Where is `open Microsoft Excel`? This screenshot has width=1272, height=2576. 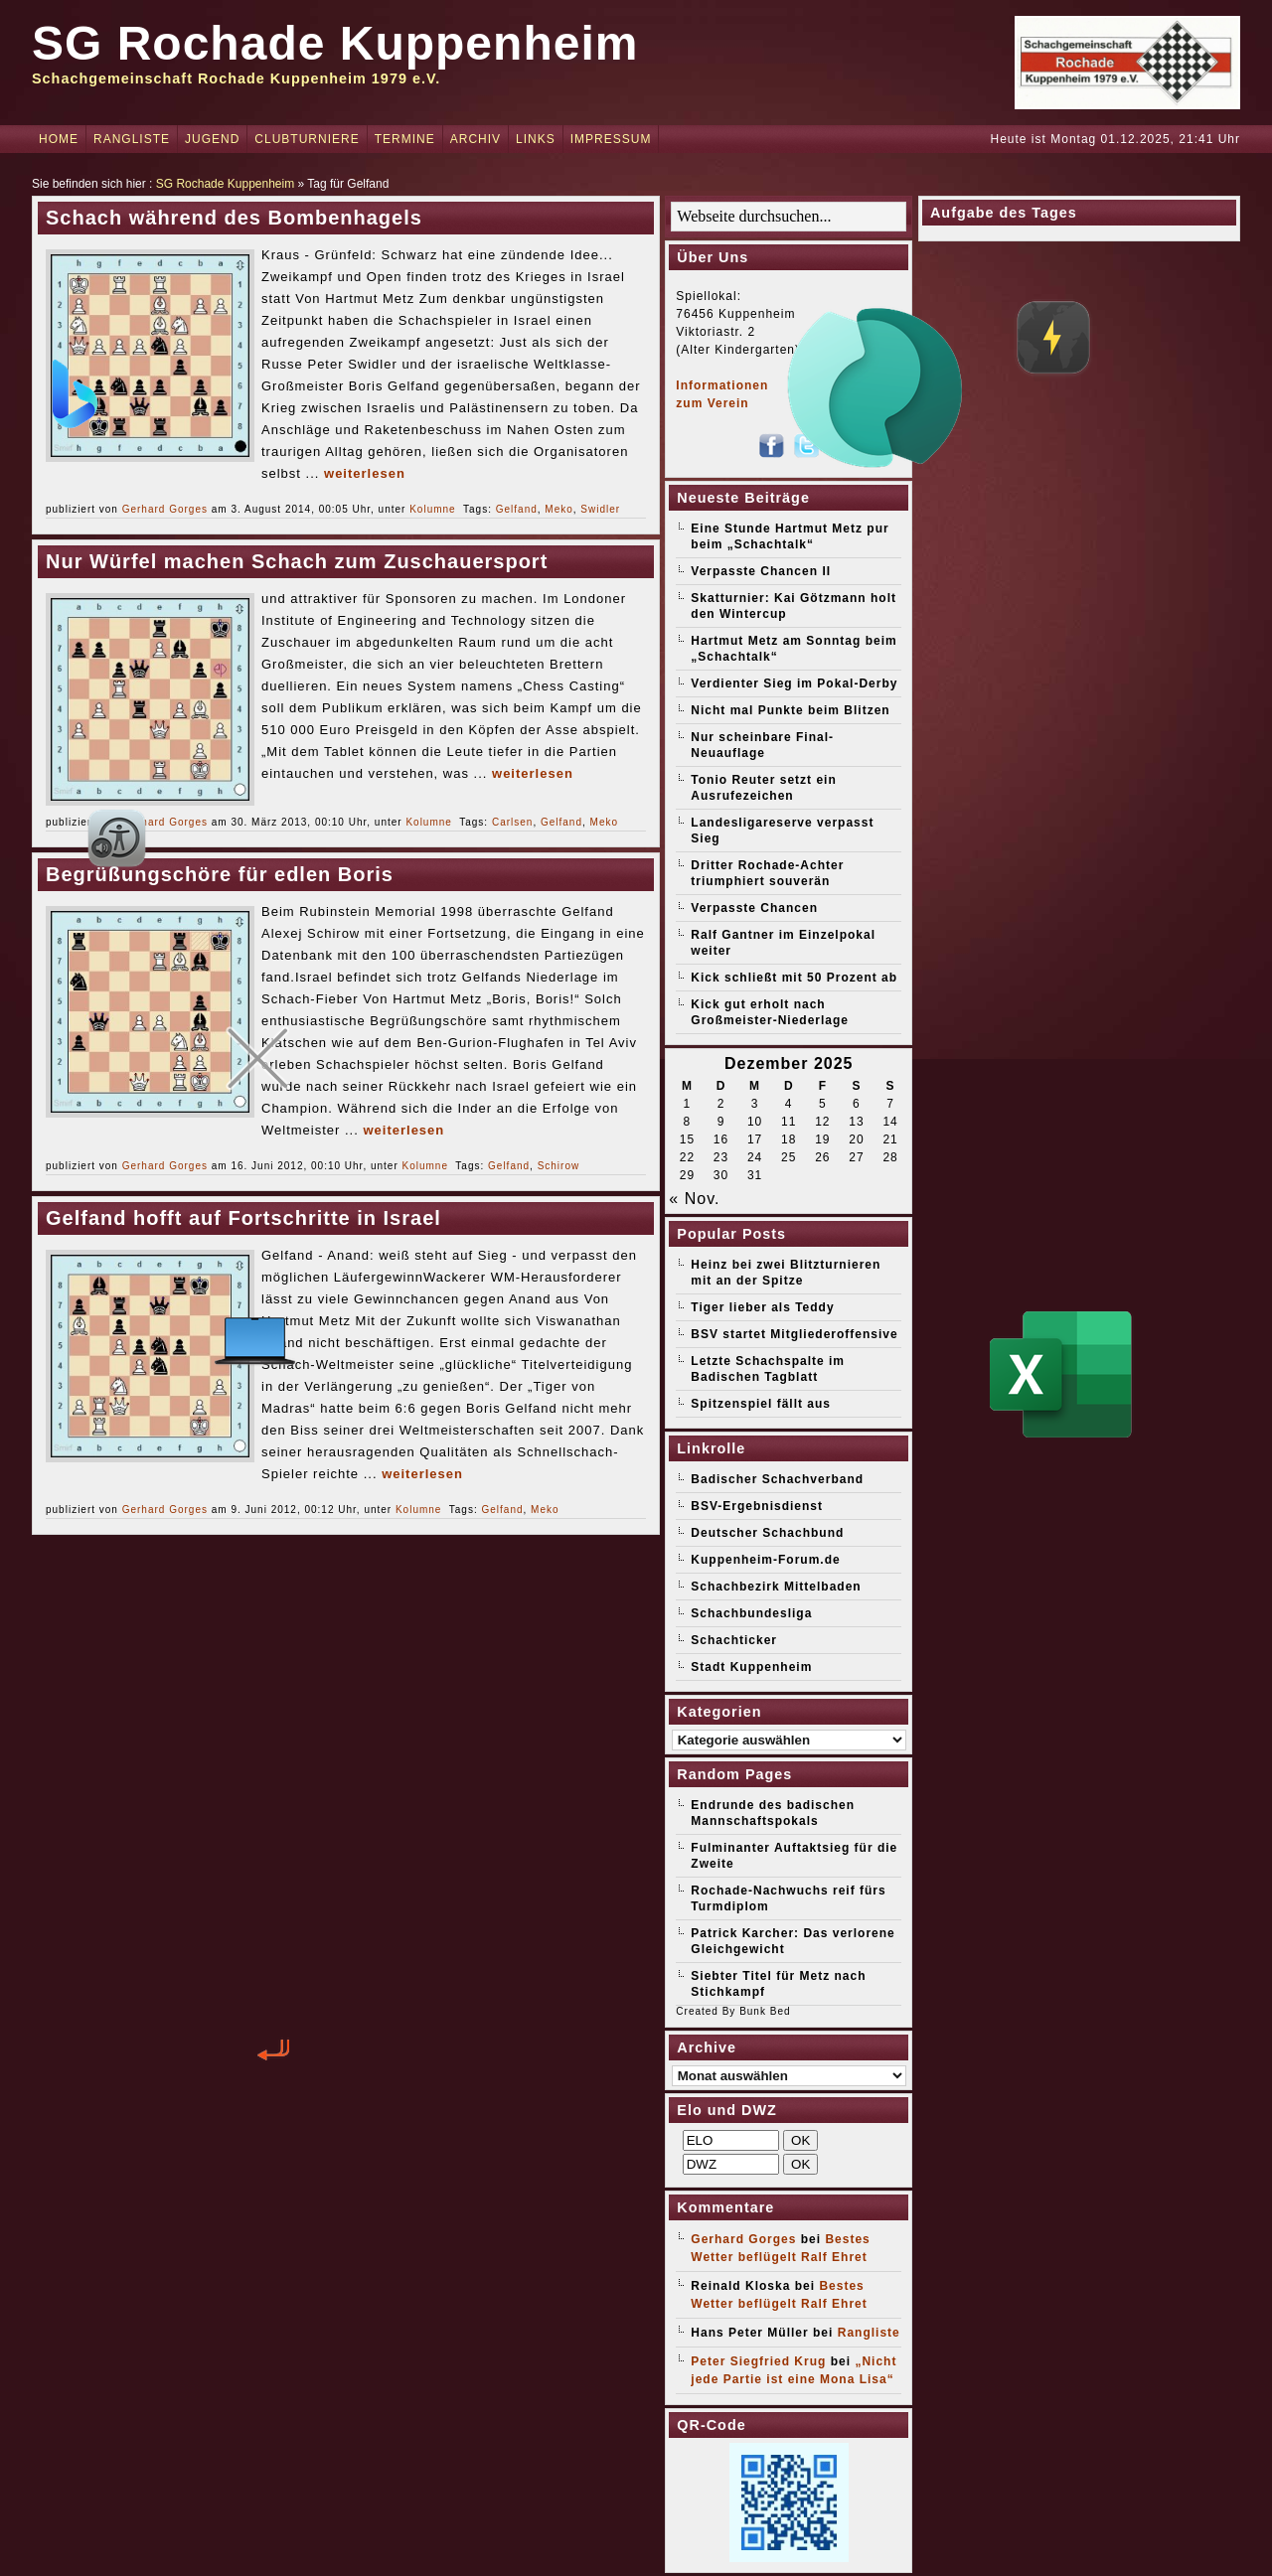
open Microsoft Excel is located at coordinates (1061, 1374).